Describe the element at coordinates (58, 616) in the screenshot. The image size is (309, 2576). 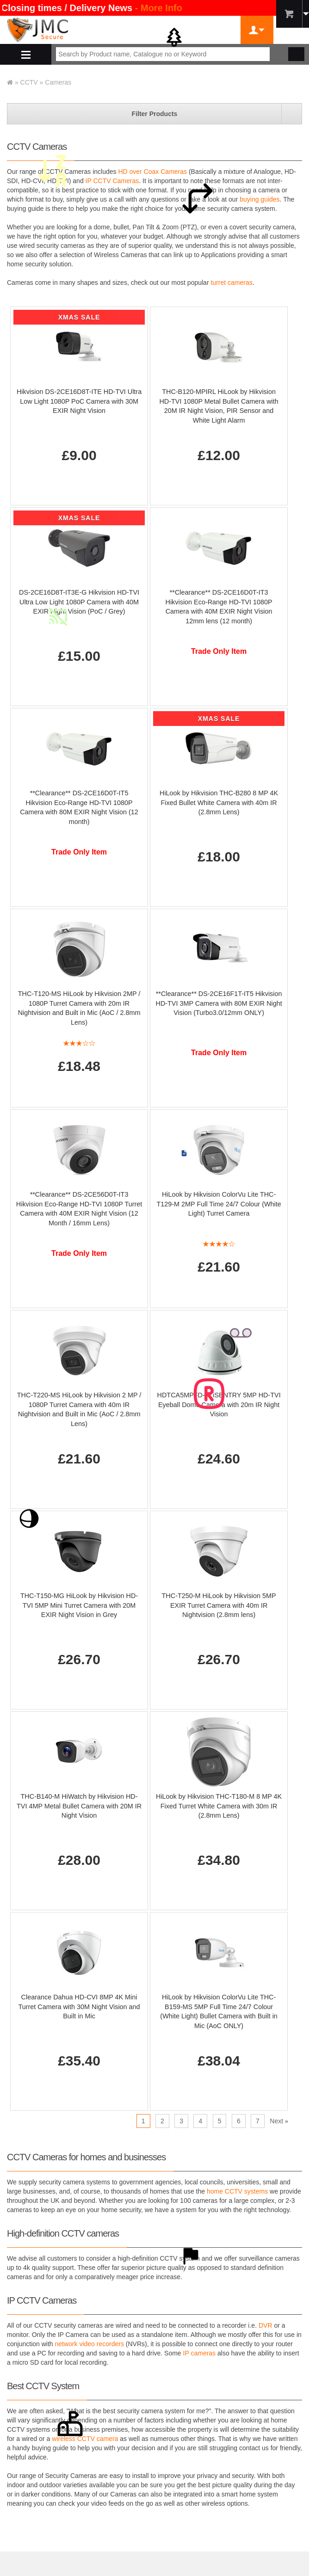
I see `screen casting is unavailable or disabled` at that location.